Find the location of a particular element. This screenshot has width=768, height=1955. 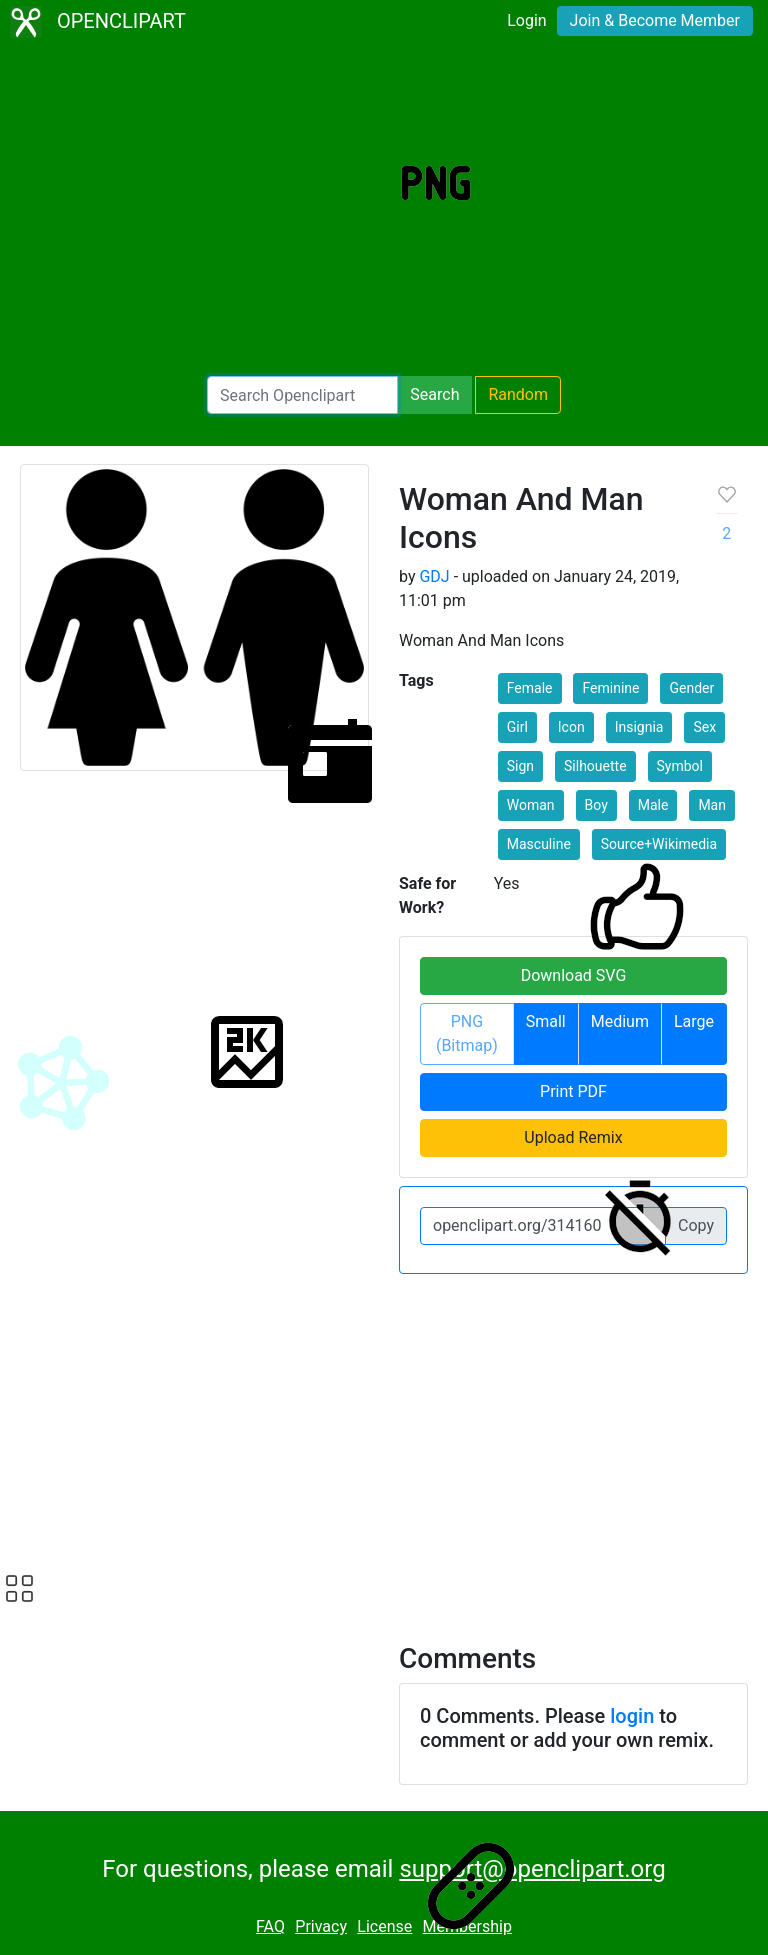

like or upvote content is located at coordinates (637, 911).